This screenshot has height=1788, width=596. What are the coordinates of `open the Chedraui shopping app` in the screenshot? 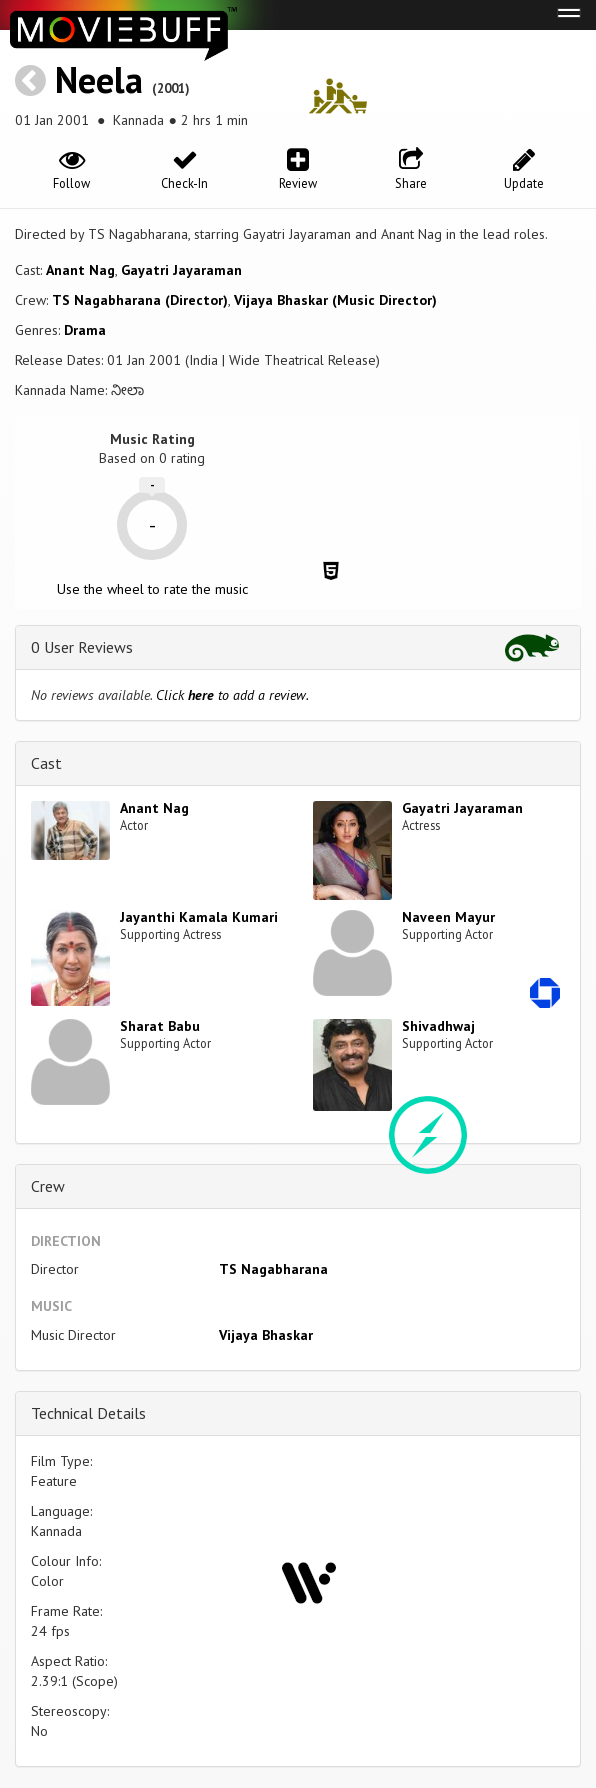 It's located at (338, 96).